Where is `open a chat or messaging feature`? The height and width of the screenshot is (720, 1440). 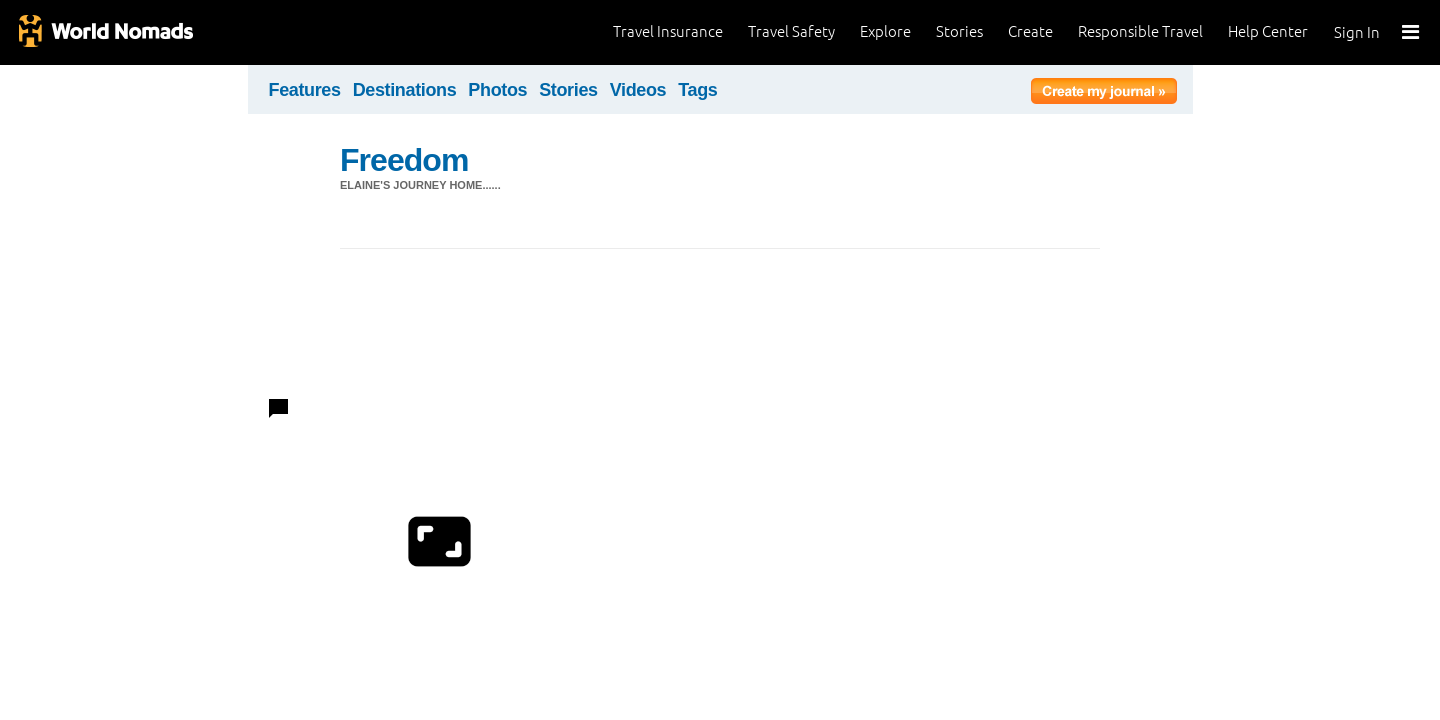
open a chat or messaging feature is located at coordinates (278, 408).